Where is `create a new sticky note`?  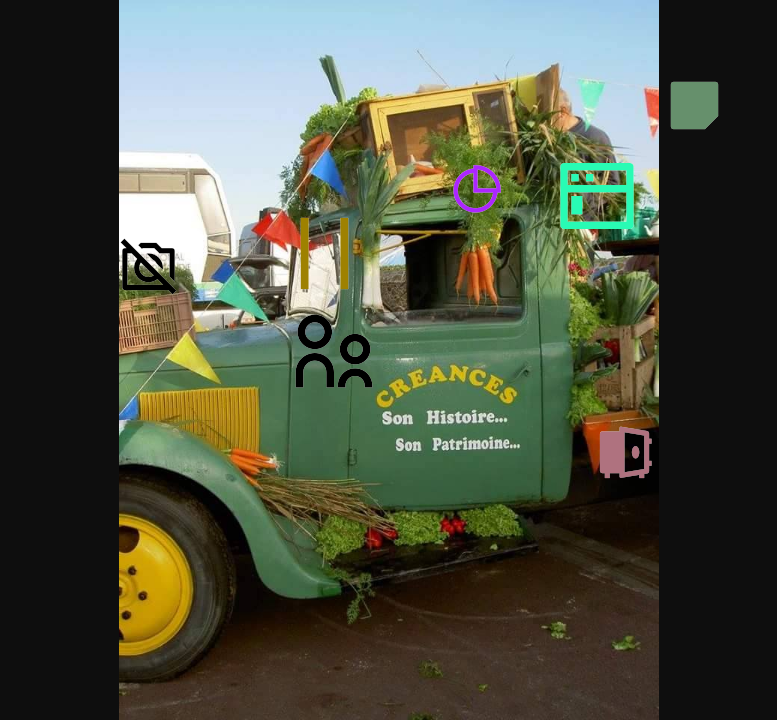 create a new sticky note is located at coordinates (694, 105).